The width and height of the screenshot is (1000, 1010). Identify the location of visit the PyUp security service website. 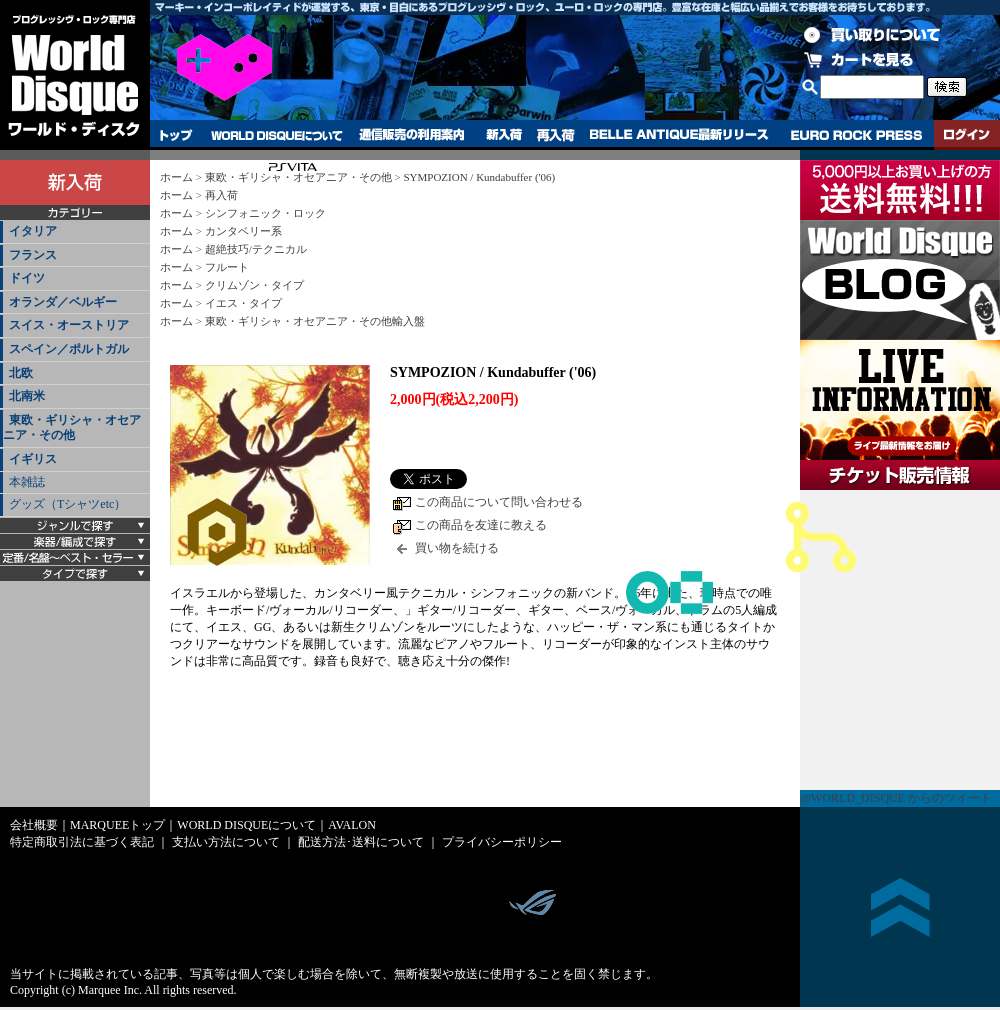
(217, 532).